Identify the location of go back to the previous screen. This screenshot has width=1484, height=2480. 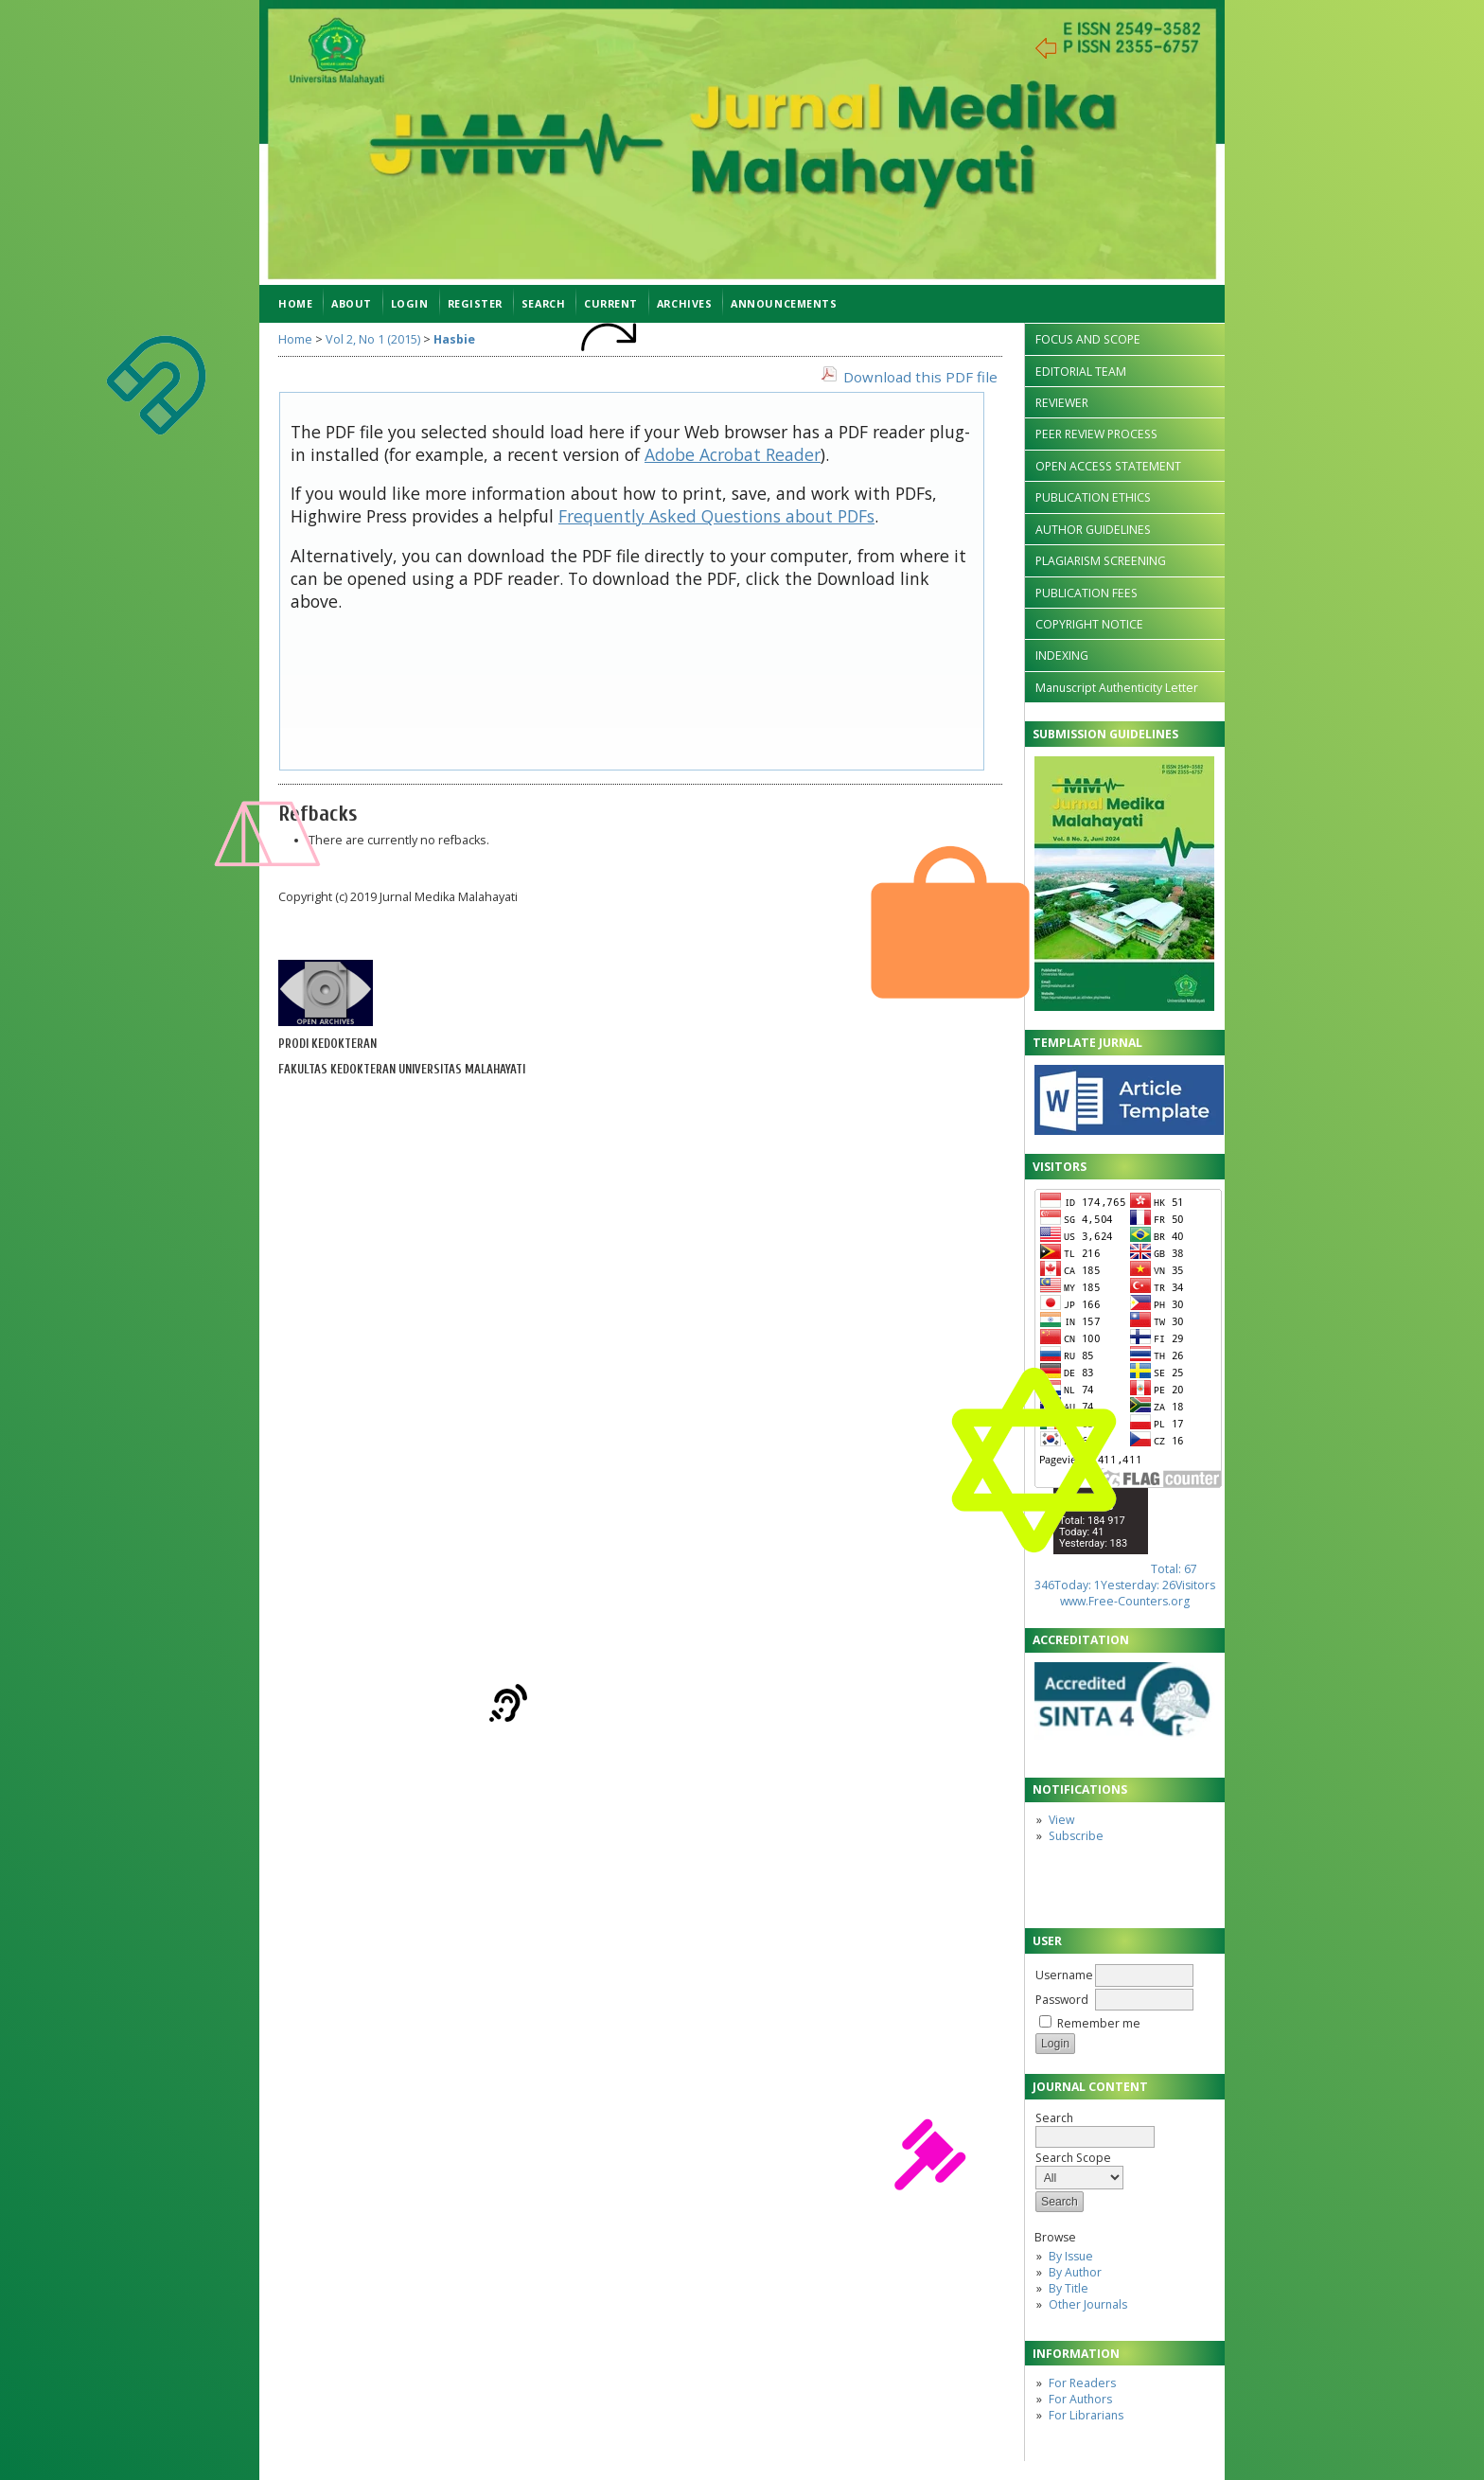
(1047, 48).